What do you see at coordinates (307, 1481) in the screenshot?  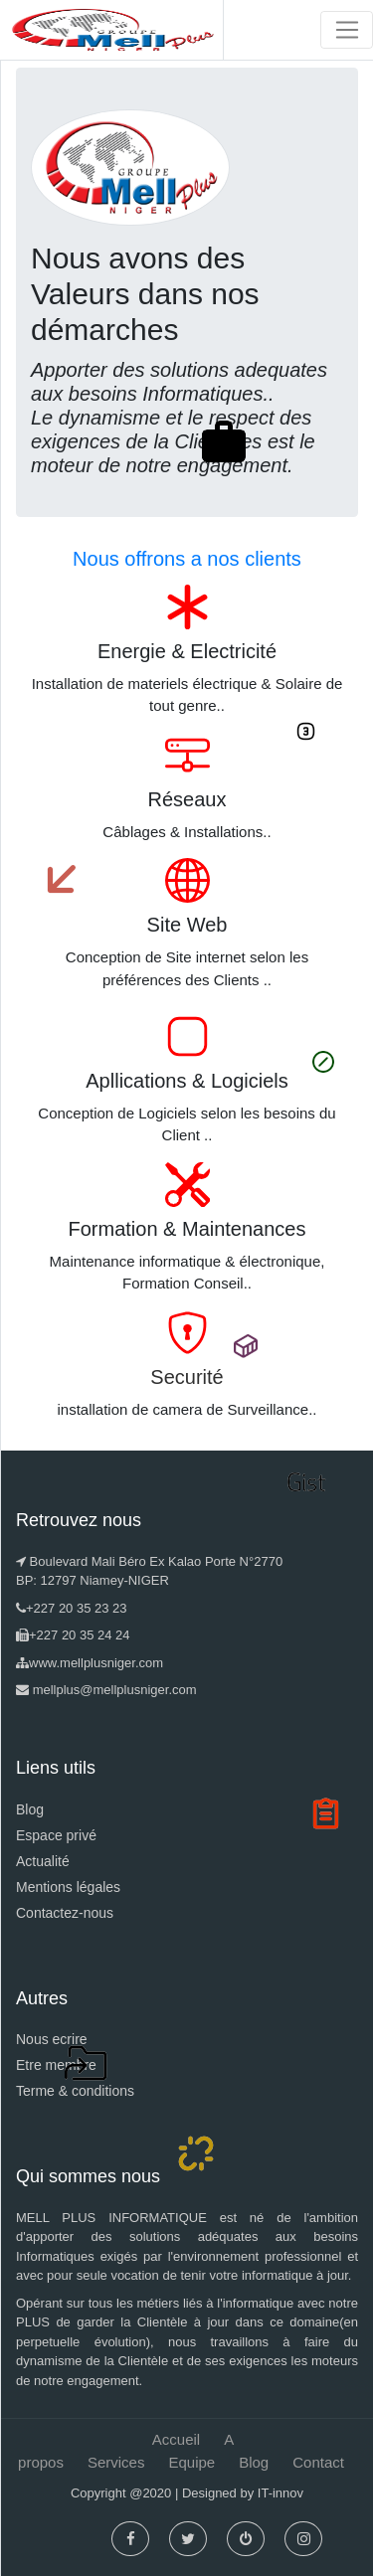 I see `navigate to GitHub Gist service` at bounding box center [307, 1481].